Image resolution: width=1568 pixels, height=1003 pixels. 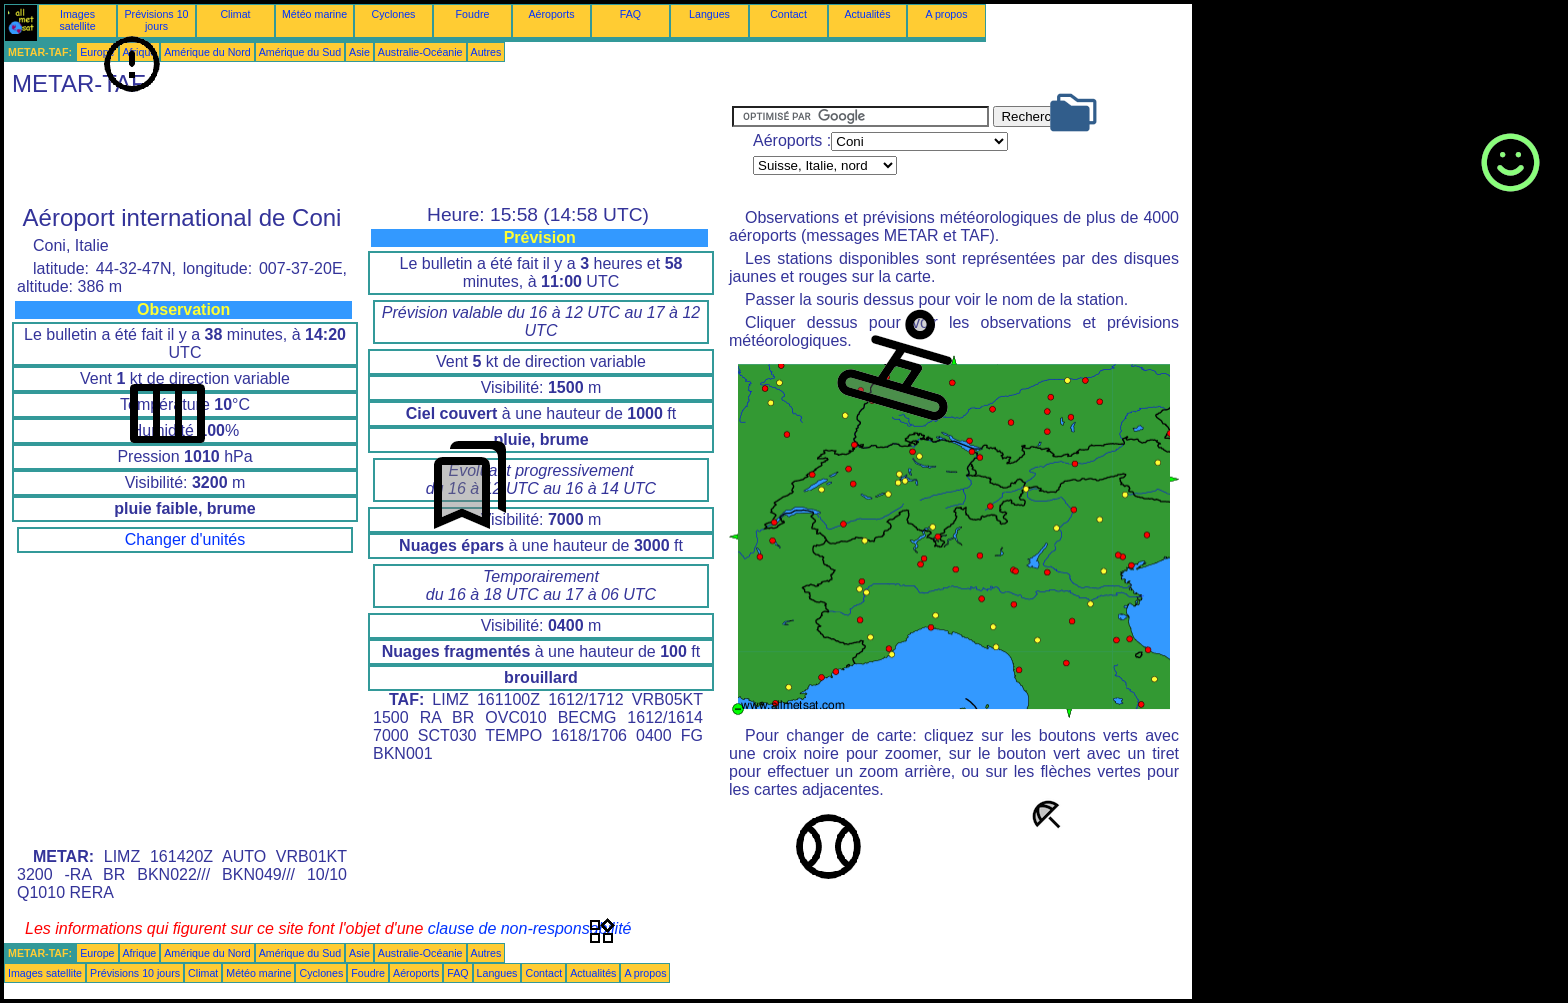 What do you see at coordinates (1510, 162) in the screenshot?
I see `add an emoji or reaction` at bounding box center [1510, 162].